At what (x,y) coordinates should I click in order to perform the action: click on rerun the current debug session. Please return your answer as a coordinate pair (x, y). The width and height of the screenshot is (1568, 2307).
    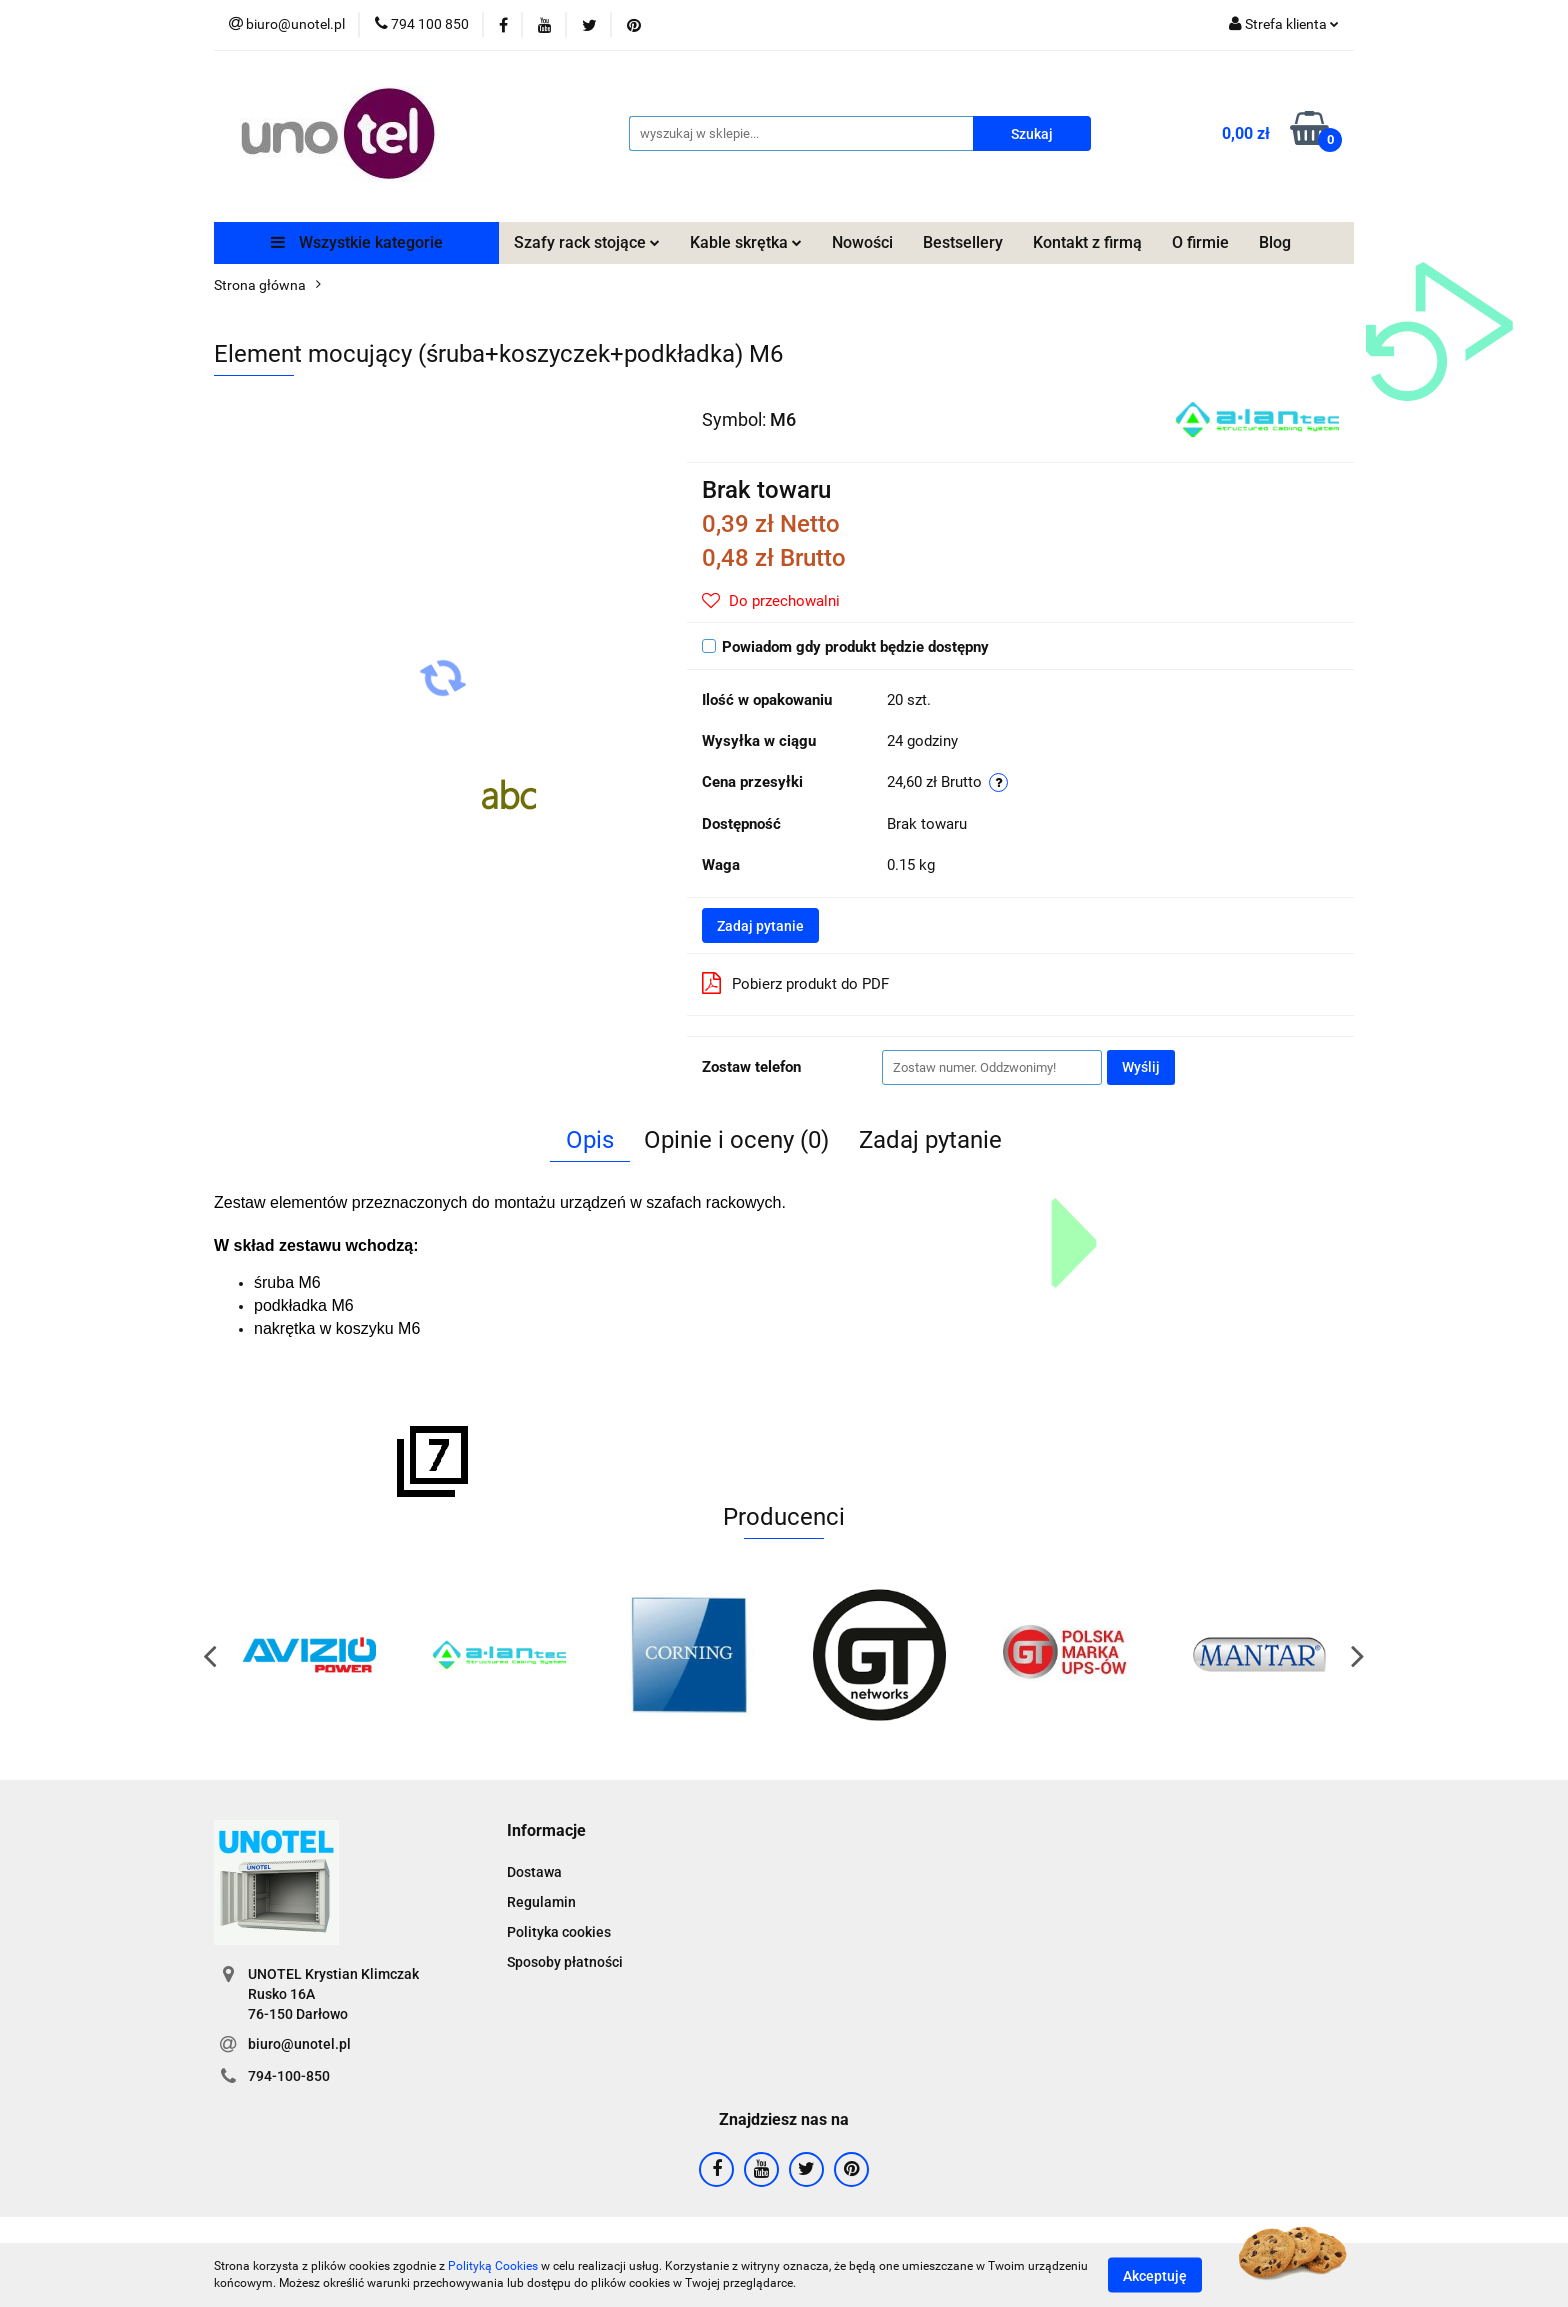
    Looking at the image, I should click on (1445, 321).